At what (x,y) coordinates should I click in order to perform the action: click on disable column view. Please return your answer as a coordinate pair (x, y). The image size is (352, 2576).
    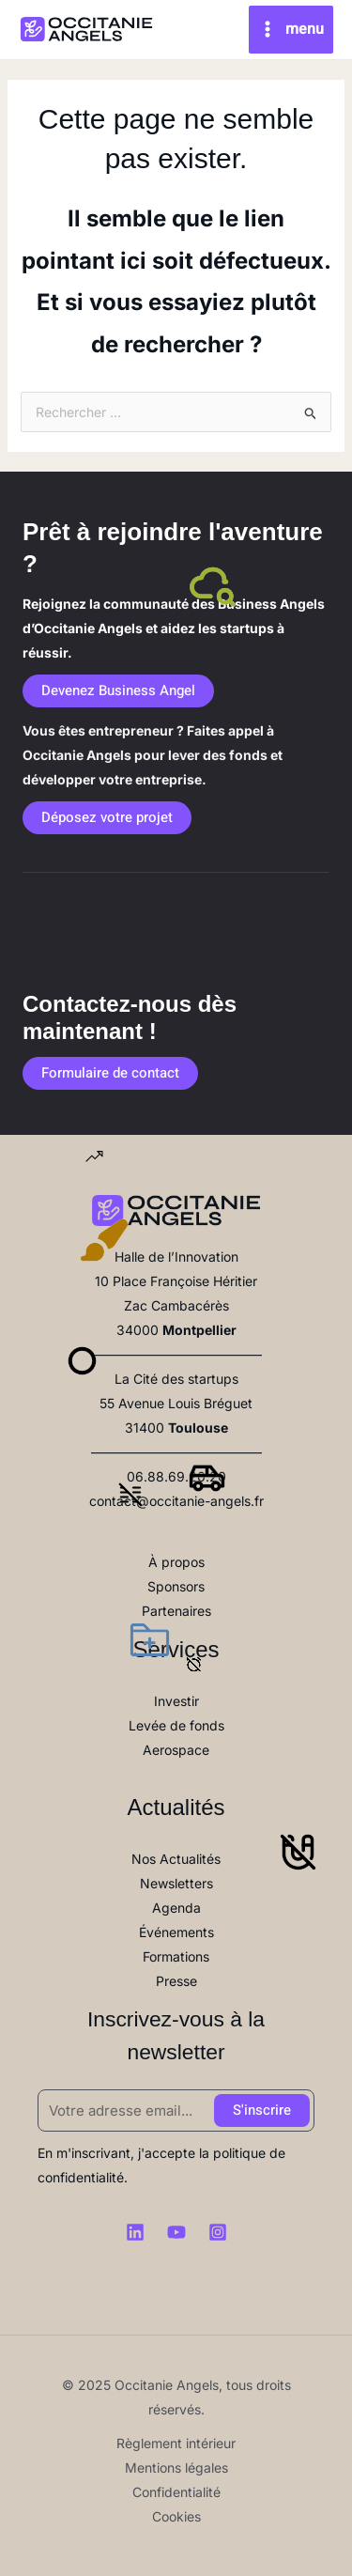
    Looking at the image, I should click on (130, 1495).